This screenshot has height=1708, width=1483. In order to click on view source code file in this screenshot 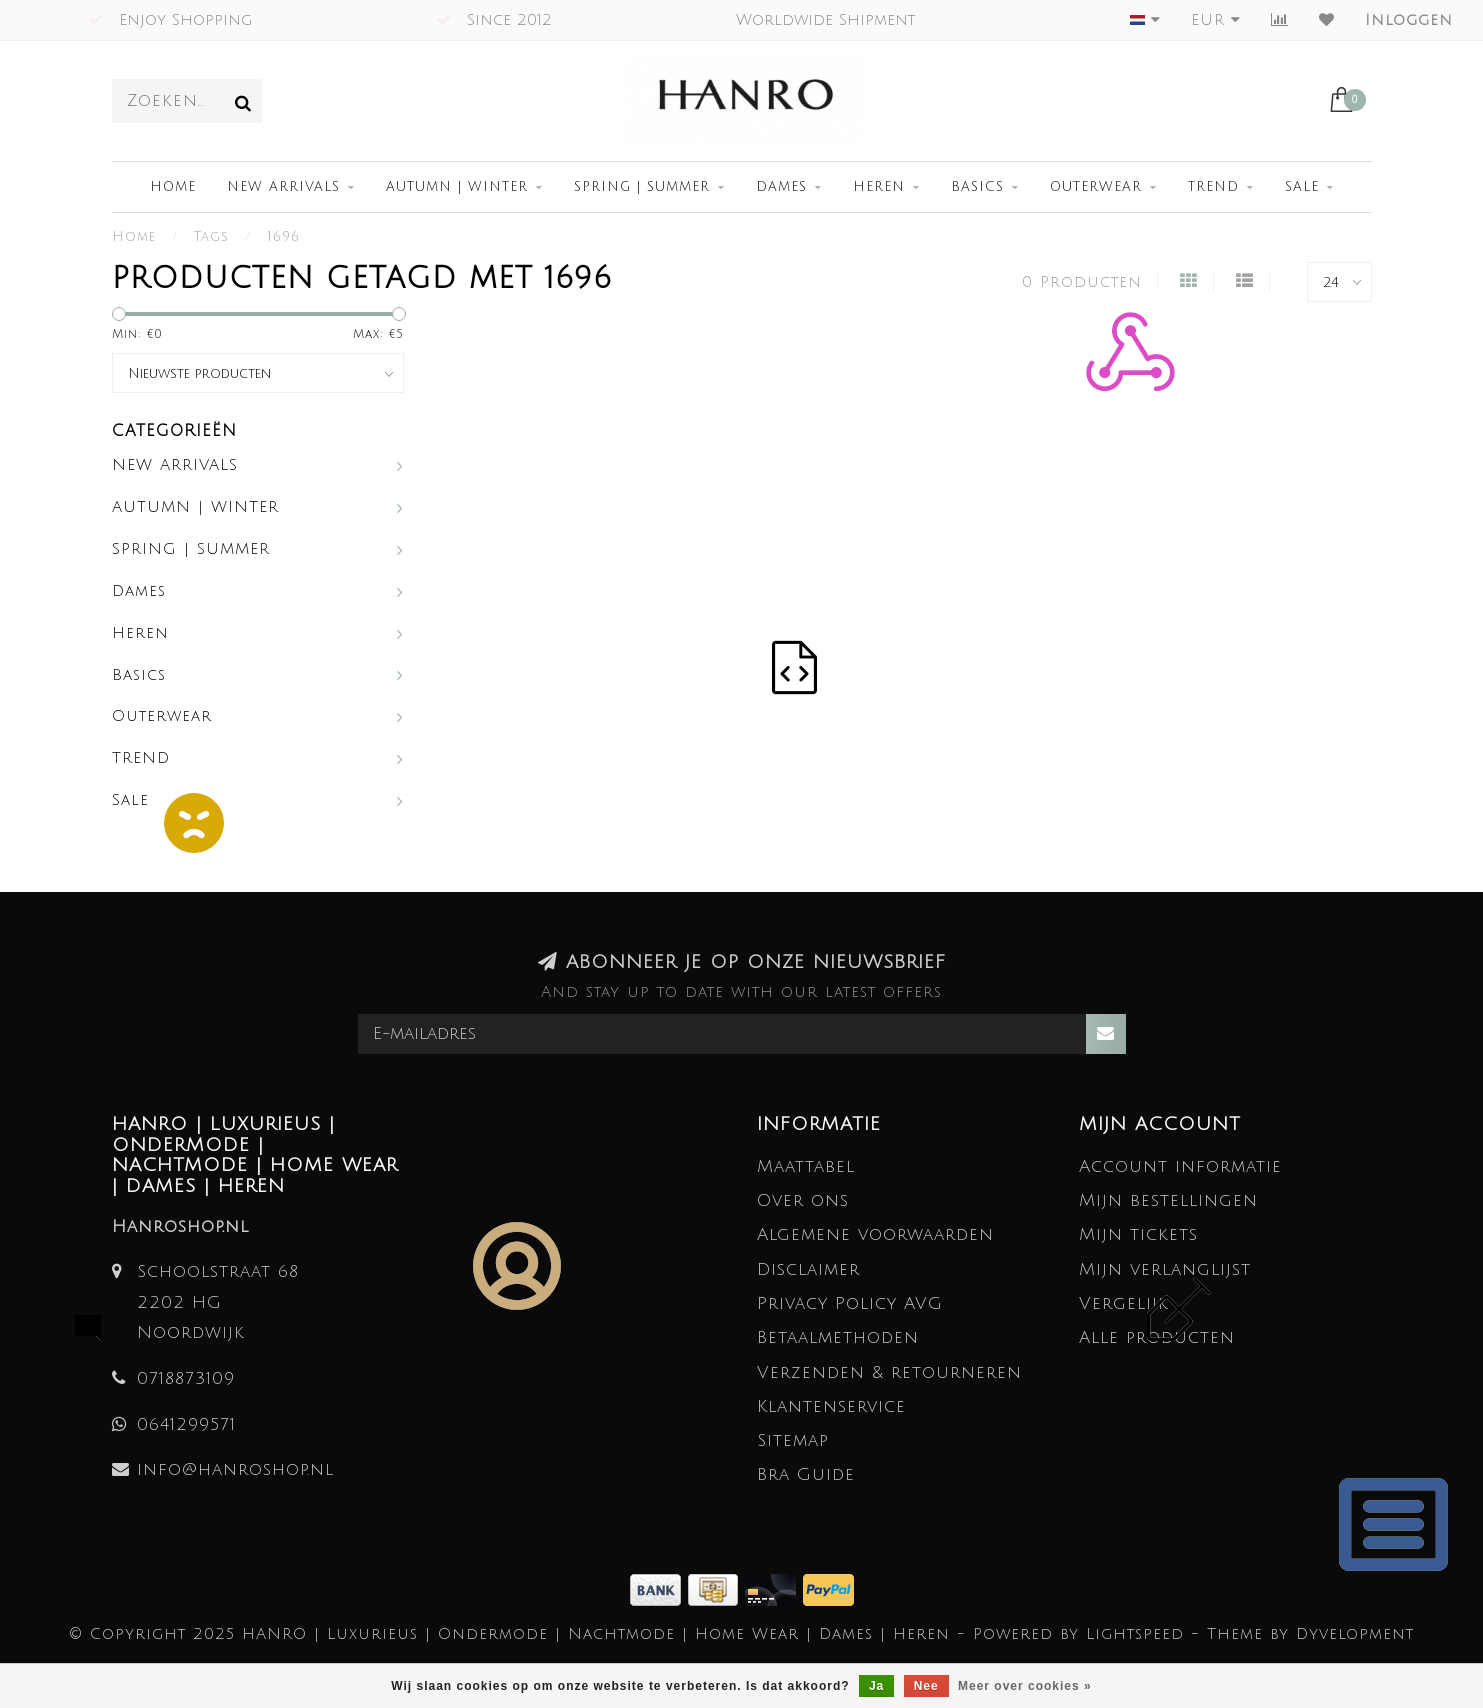, I will do `click(794, 667)`.